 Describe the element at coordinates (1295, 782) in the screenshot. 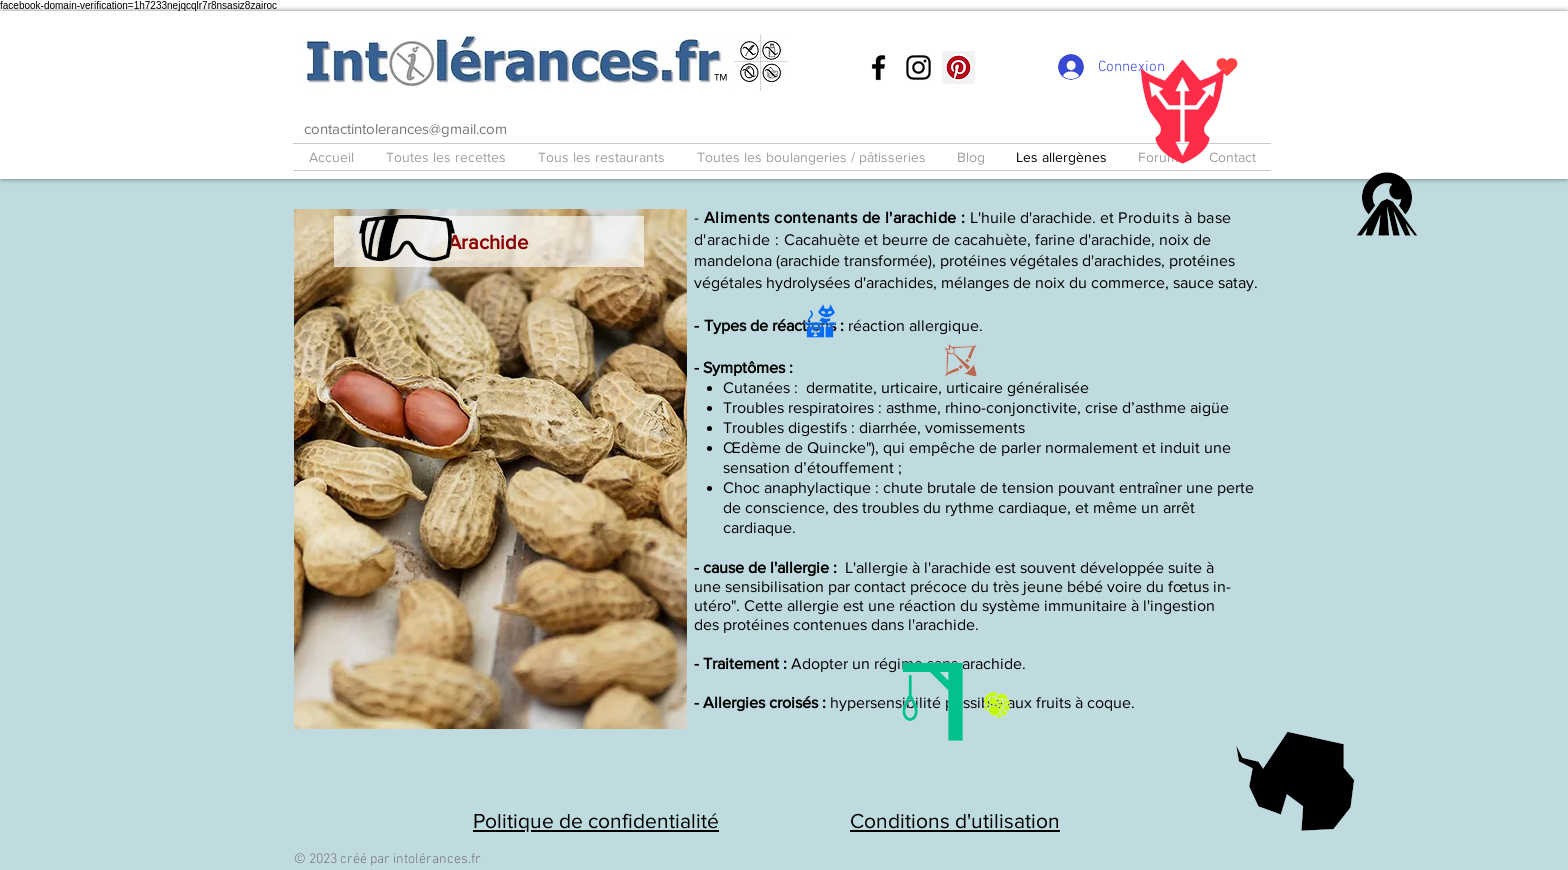

I see `view wildlife or nature-related content` at that location.